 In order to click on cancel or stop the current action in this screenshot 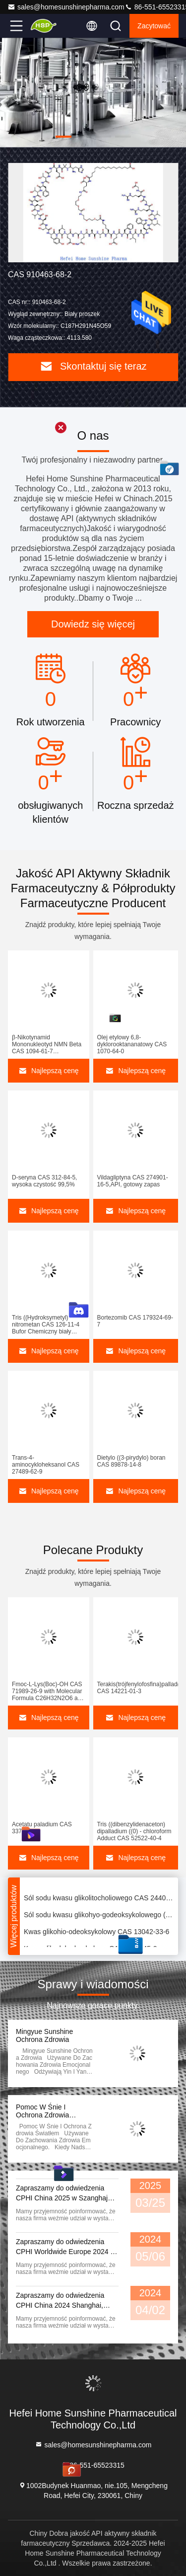, I will do `click(61, 427)`.